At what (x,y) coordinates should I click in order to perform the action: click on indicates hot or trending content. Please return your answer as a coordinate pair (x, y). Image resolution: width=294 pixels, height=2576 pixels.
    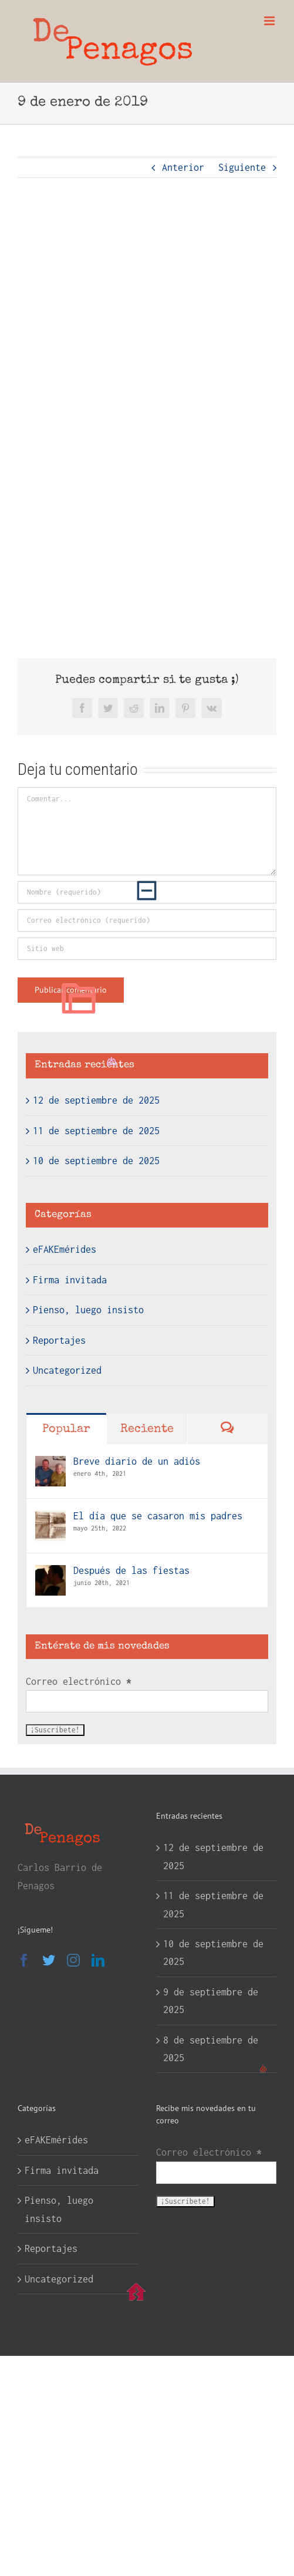
    Looking at the image, I should click on (263, 2069).